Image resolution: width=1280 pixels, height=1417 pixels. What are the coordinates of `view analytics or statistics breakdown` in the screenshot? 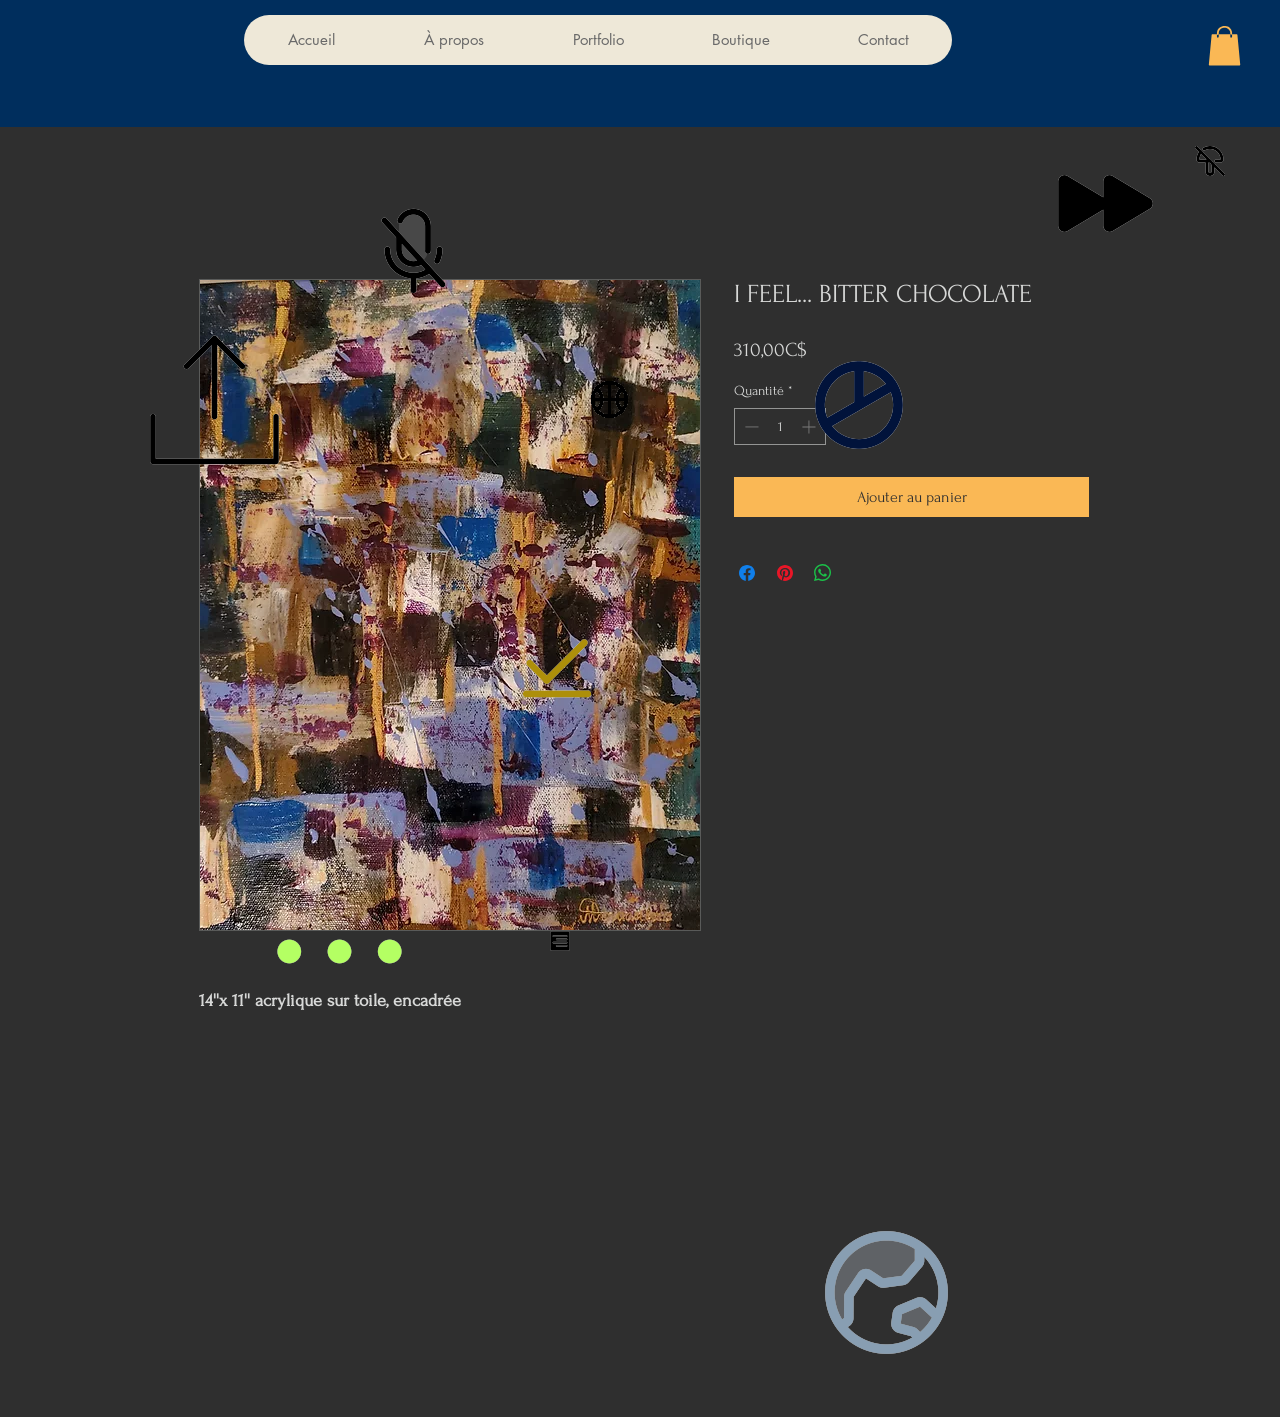 It's located at (859, 405).